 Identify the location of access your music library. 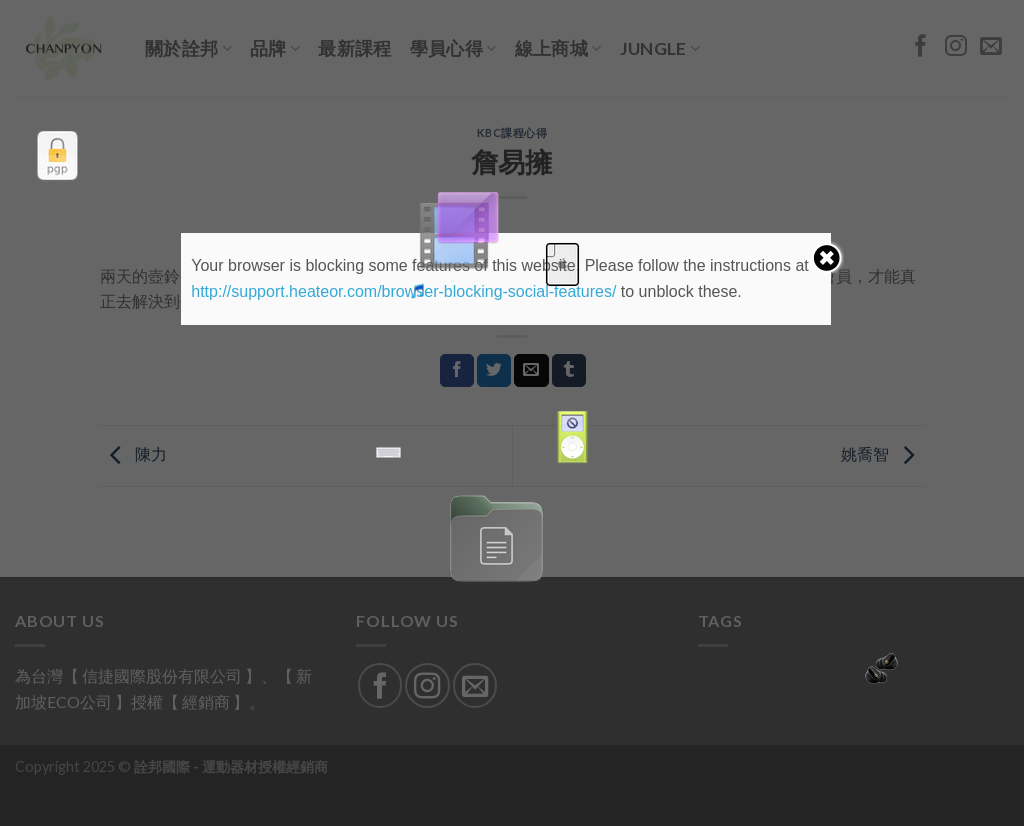
(418, 291).